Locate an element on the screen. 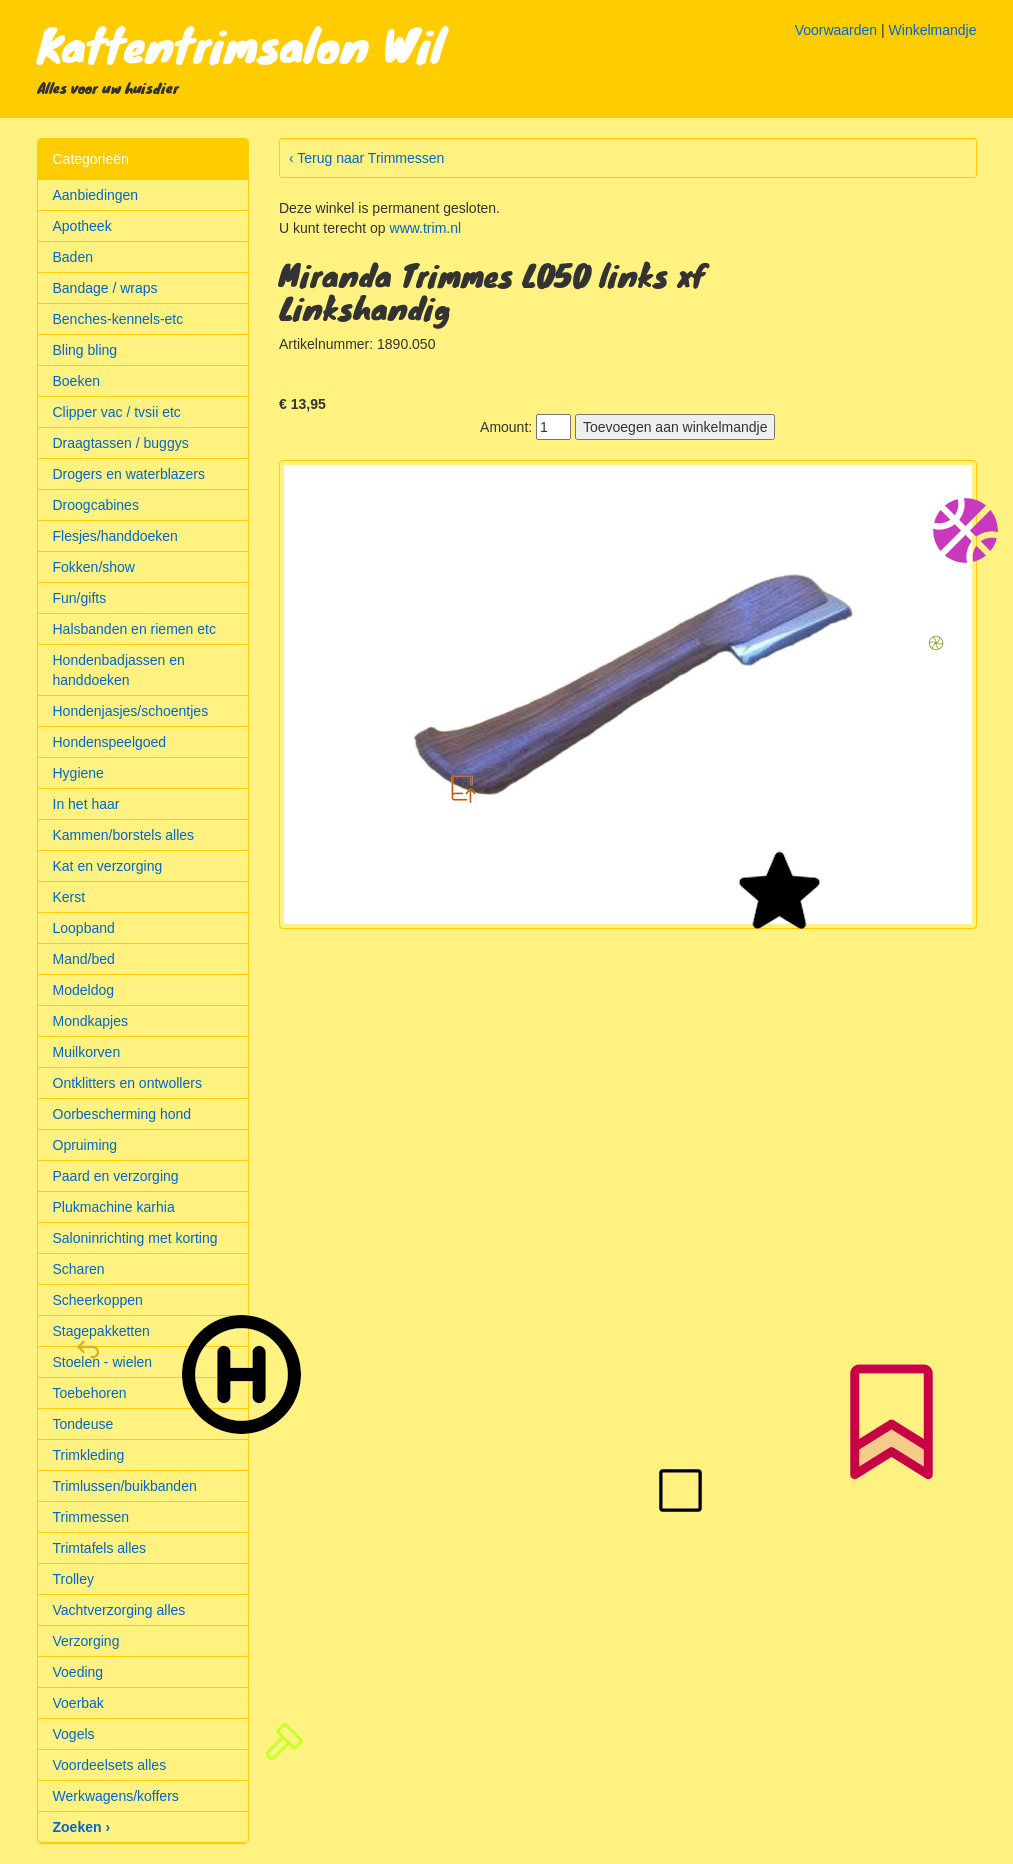 This screenshot has width=1013, height=1864. access tools or settings is located at coordinates (284, 1741).